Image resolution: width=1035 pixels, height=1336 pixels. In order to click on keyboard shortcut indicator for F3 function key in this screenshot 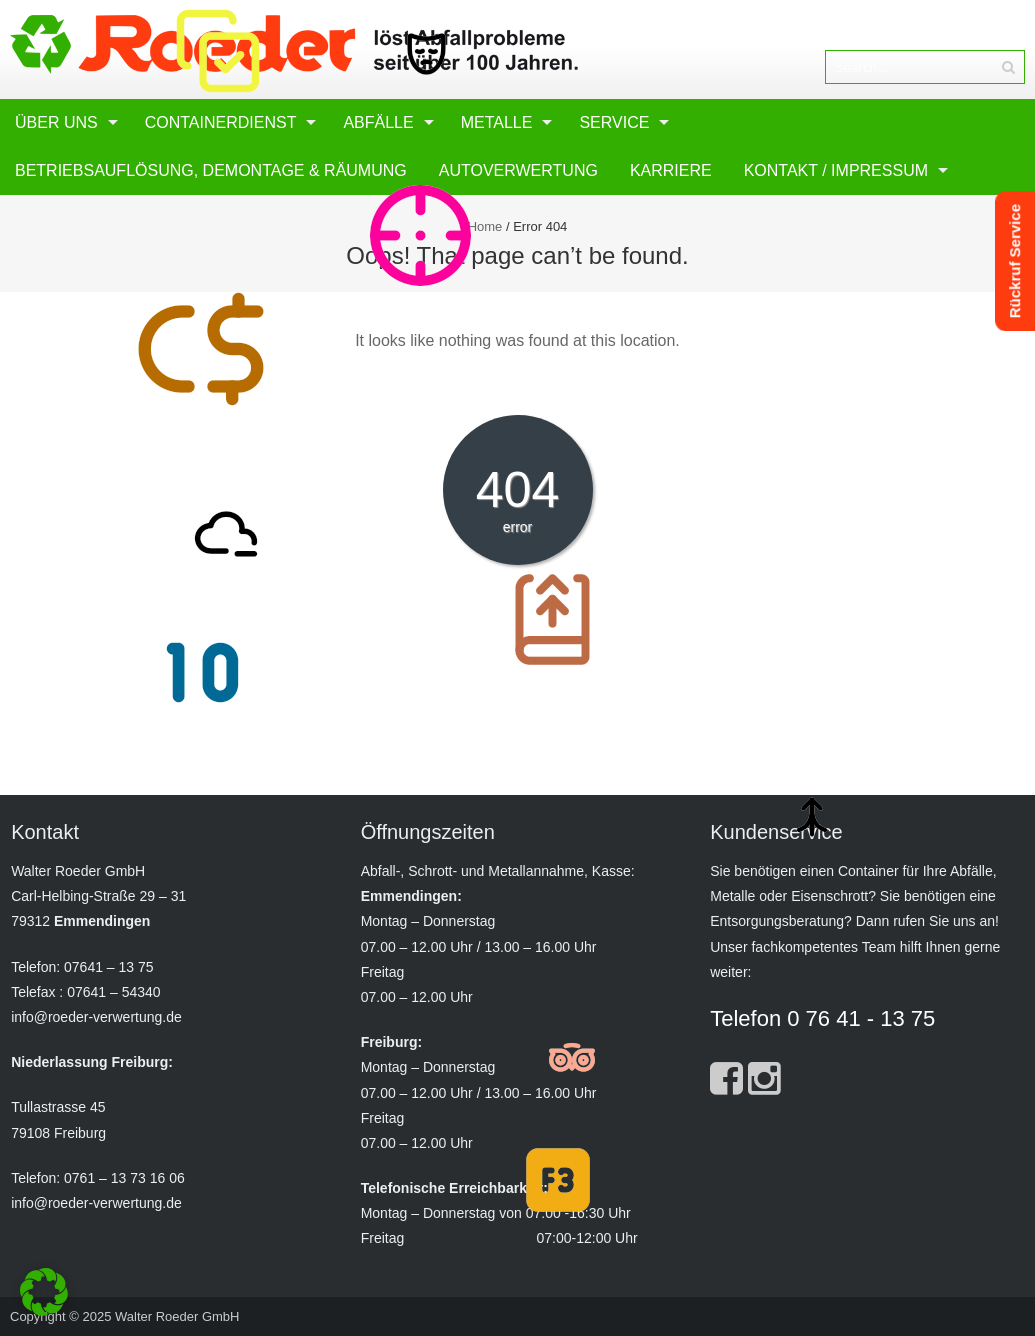, I will do `click(558, 1180)`.